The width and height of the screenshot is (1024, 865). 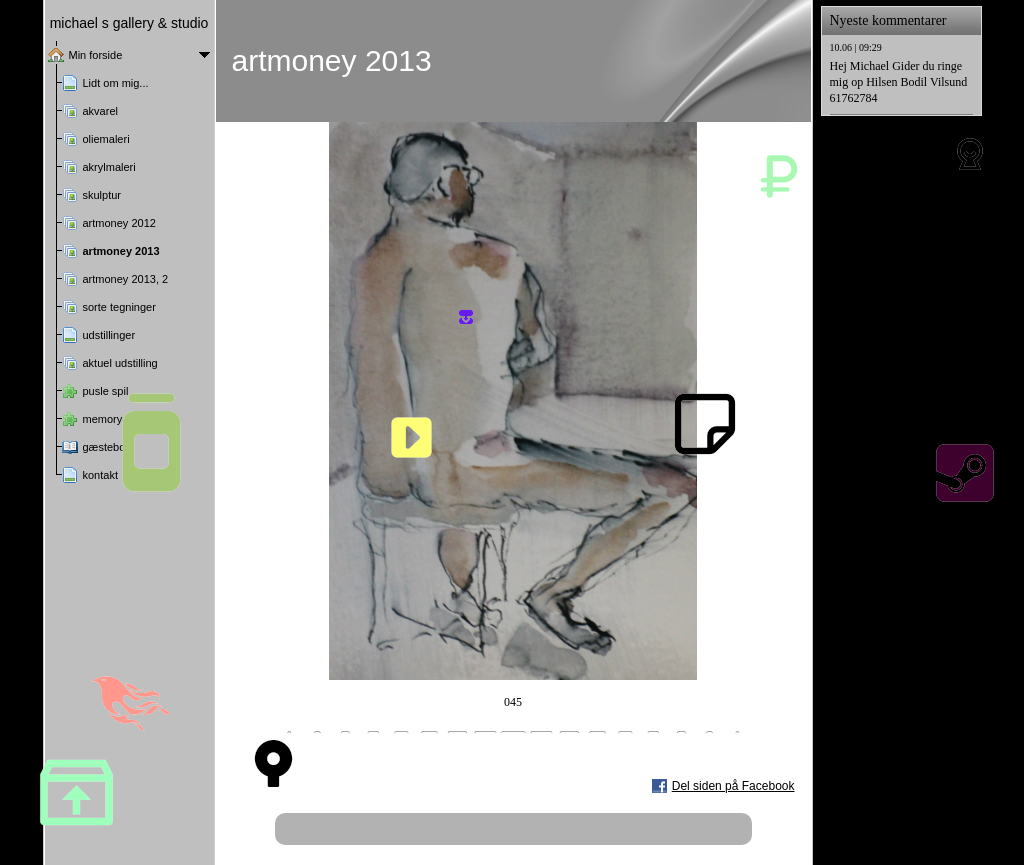 What do you see at coordinates (970, 154) in the screenshot?
I see `view user profile` at bounding box center [970, 154].